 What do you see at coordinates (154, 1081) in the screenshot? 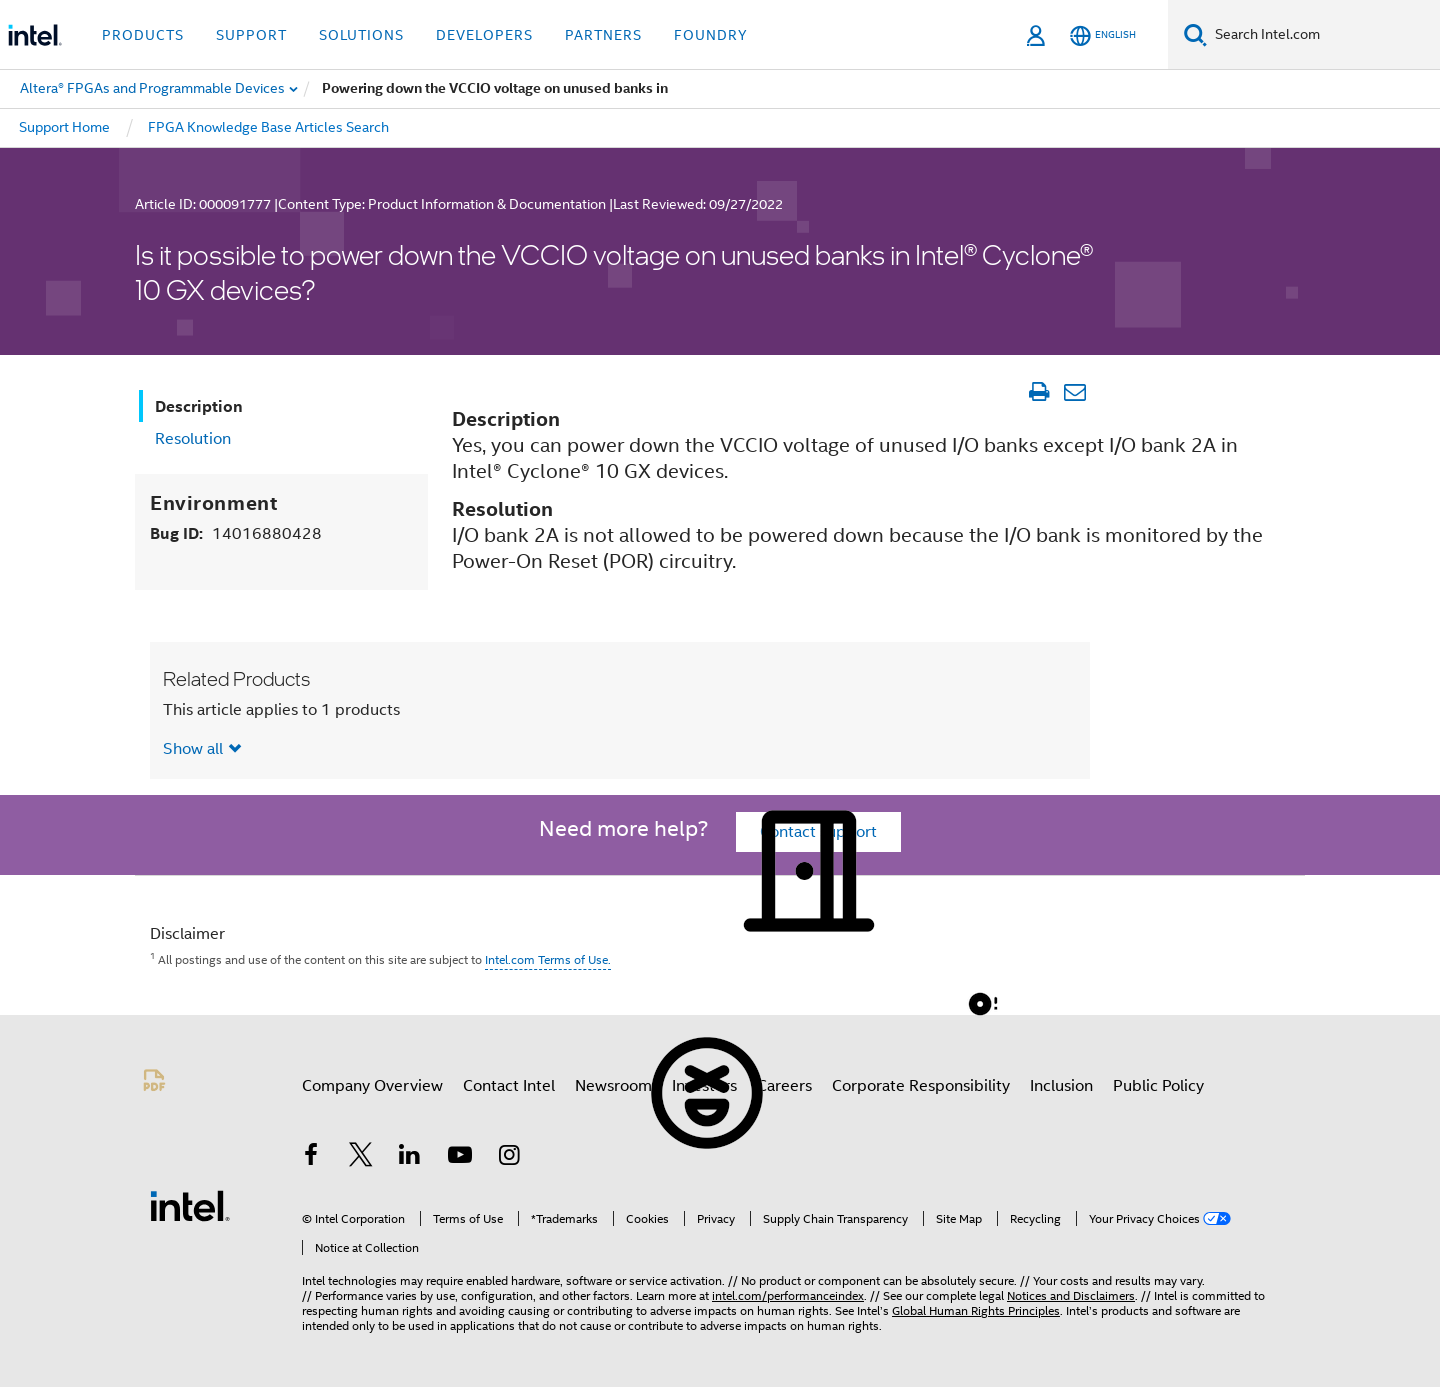
I see `view or open a PDF document` at bounding box center [154, 1081].